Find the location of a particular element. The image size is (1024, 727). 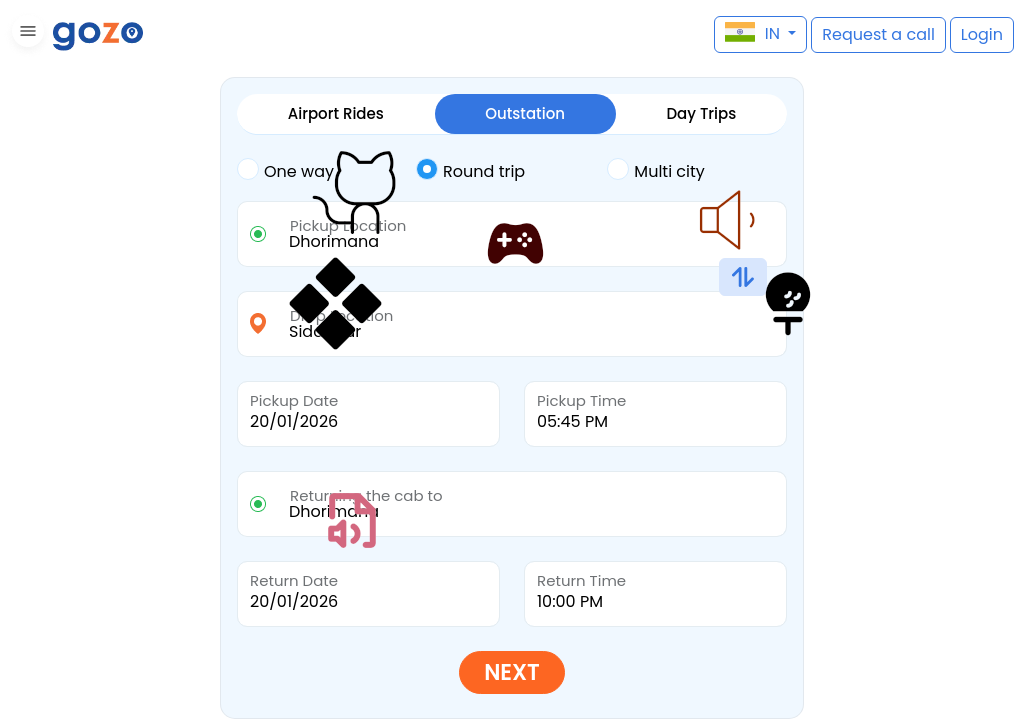

access golf or sports-related features is located at coordinates (788, 302).